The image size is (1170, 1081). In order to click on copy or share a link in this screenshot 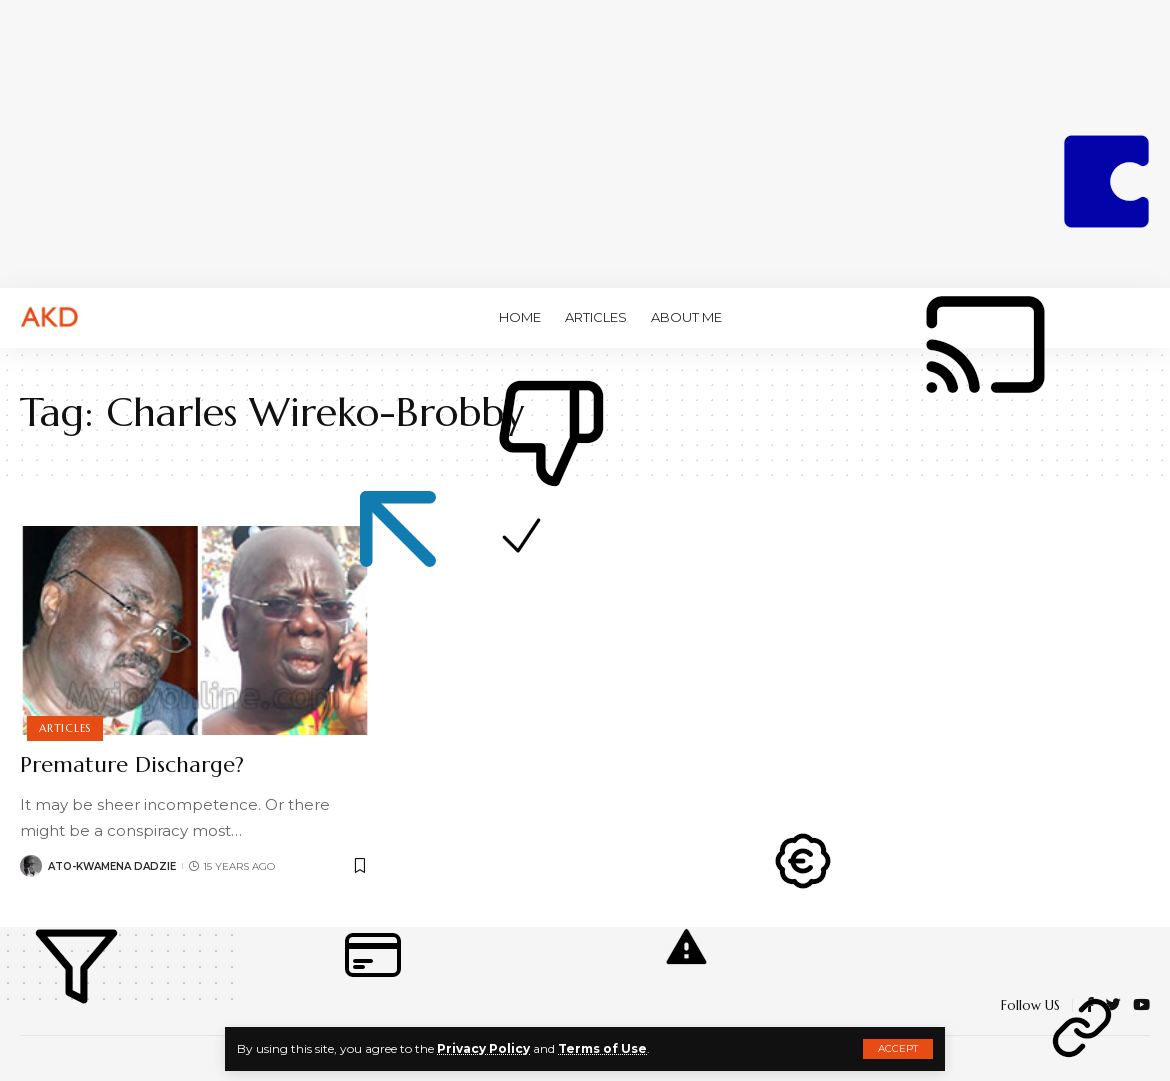, I will do `click(1082, 1028)`.